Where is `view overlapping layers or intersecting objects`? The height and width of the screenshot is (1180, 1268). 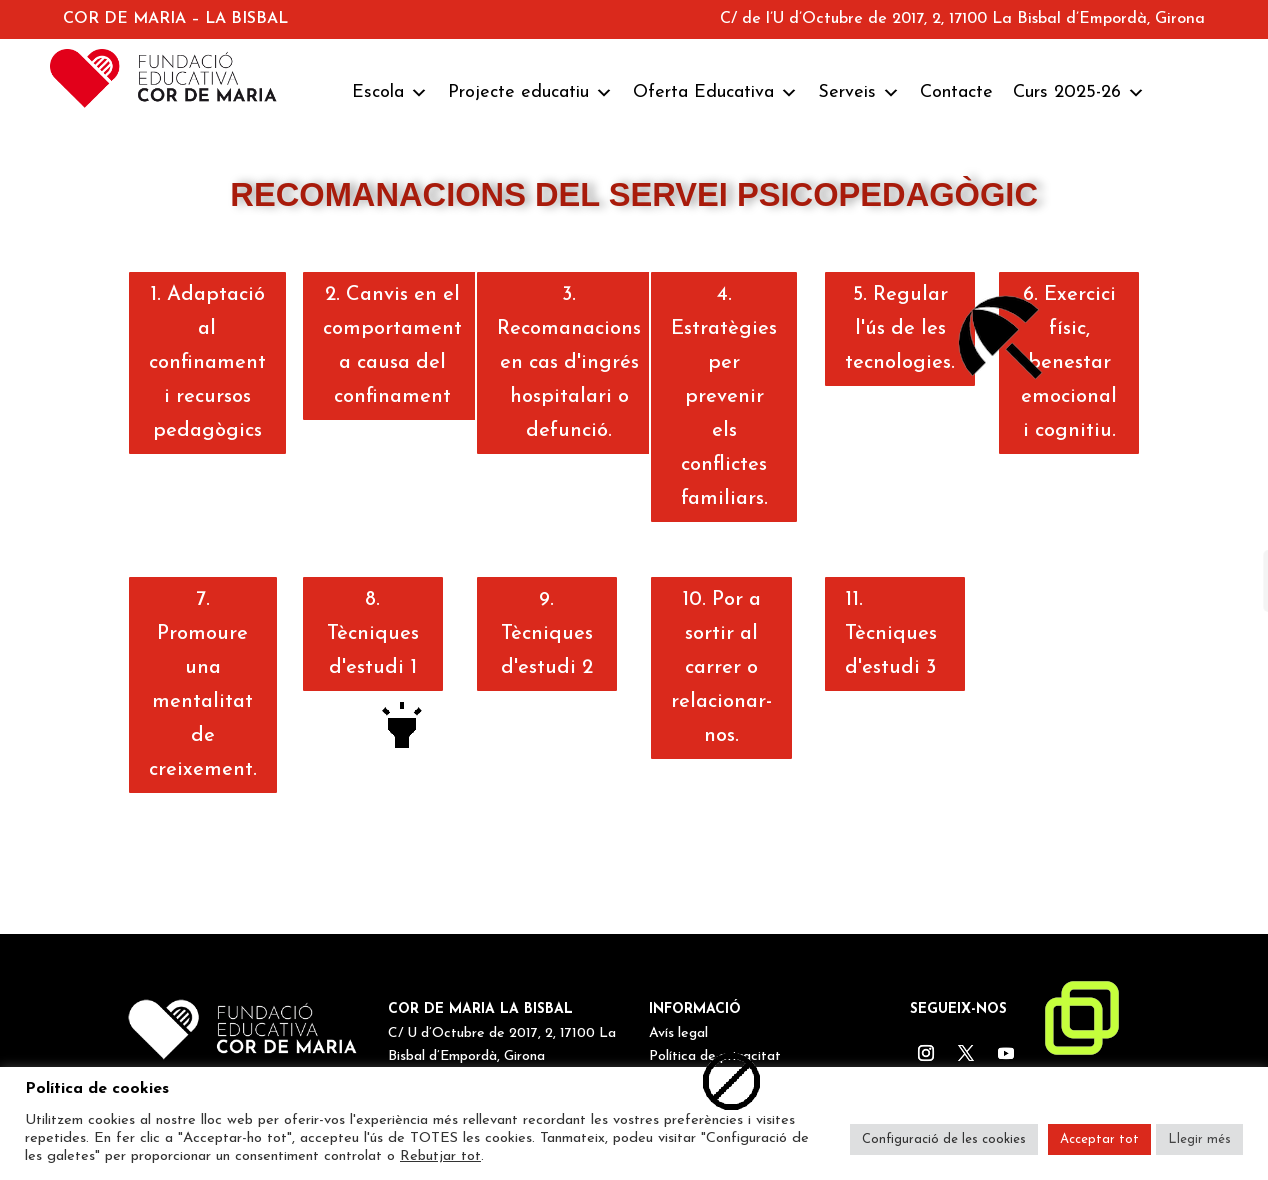 view overlapping layers or intersecting objects is located at coordinates (1082, 1018).